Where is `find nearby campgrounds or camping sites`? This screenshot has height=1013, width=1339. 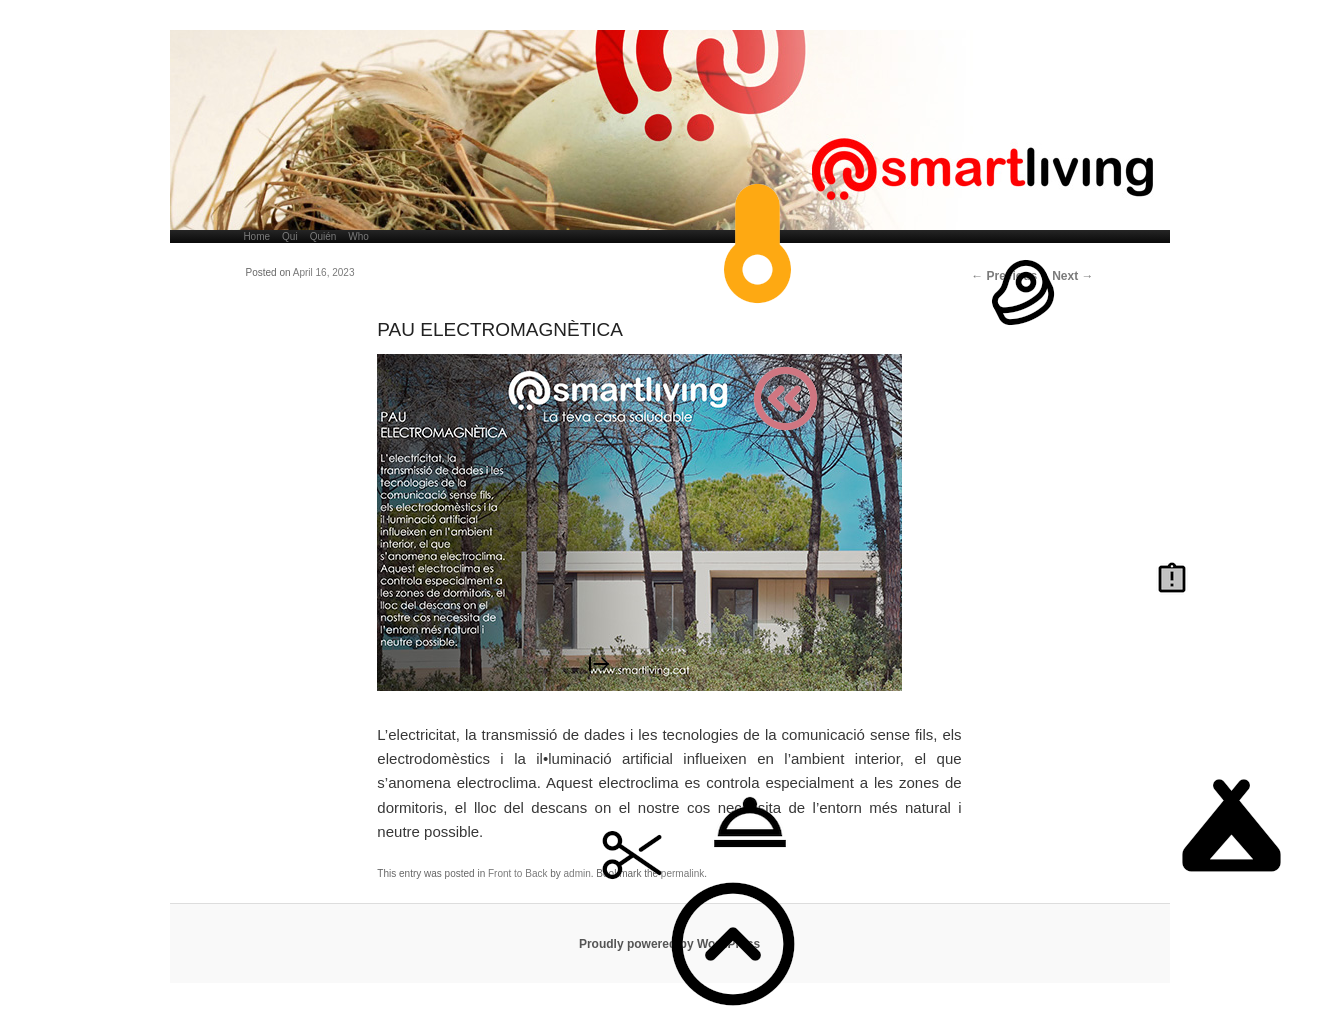
find nearby campgrounds or camping sites is located at coordinates (1231, 828).